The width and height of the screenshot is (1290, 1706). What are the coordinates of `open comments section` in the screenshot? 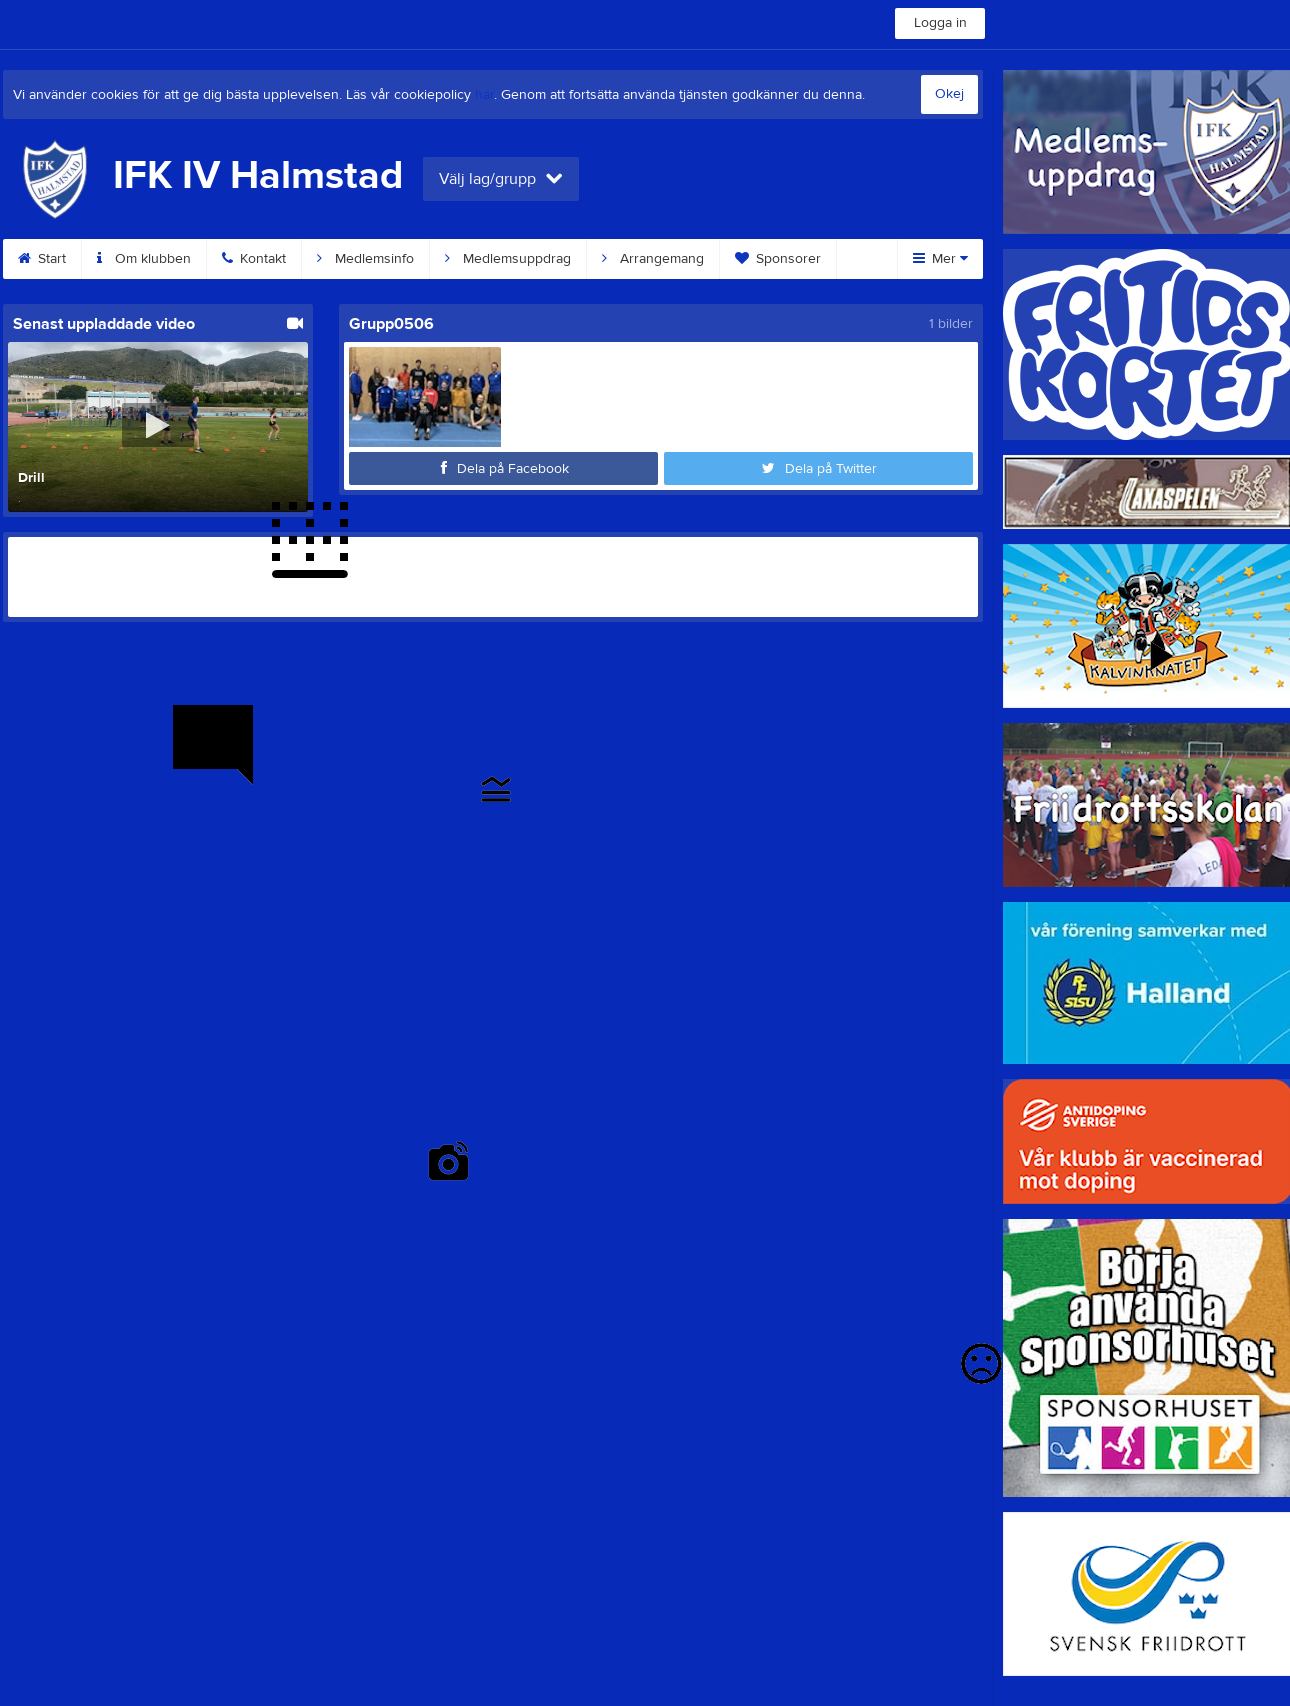 It's located at (213, 745).